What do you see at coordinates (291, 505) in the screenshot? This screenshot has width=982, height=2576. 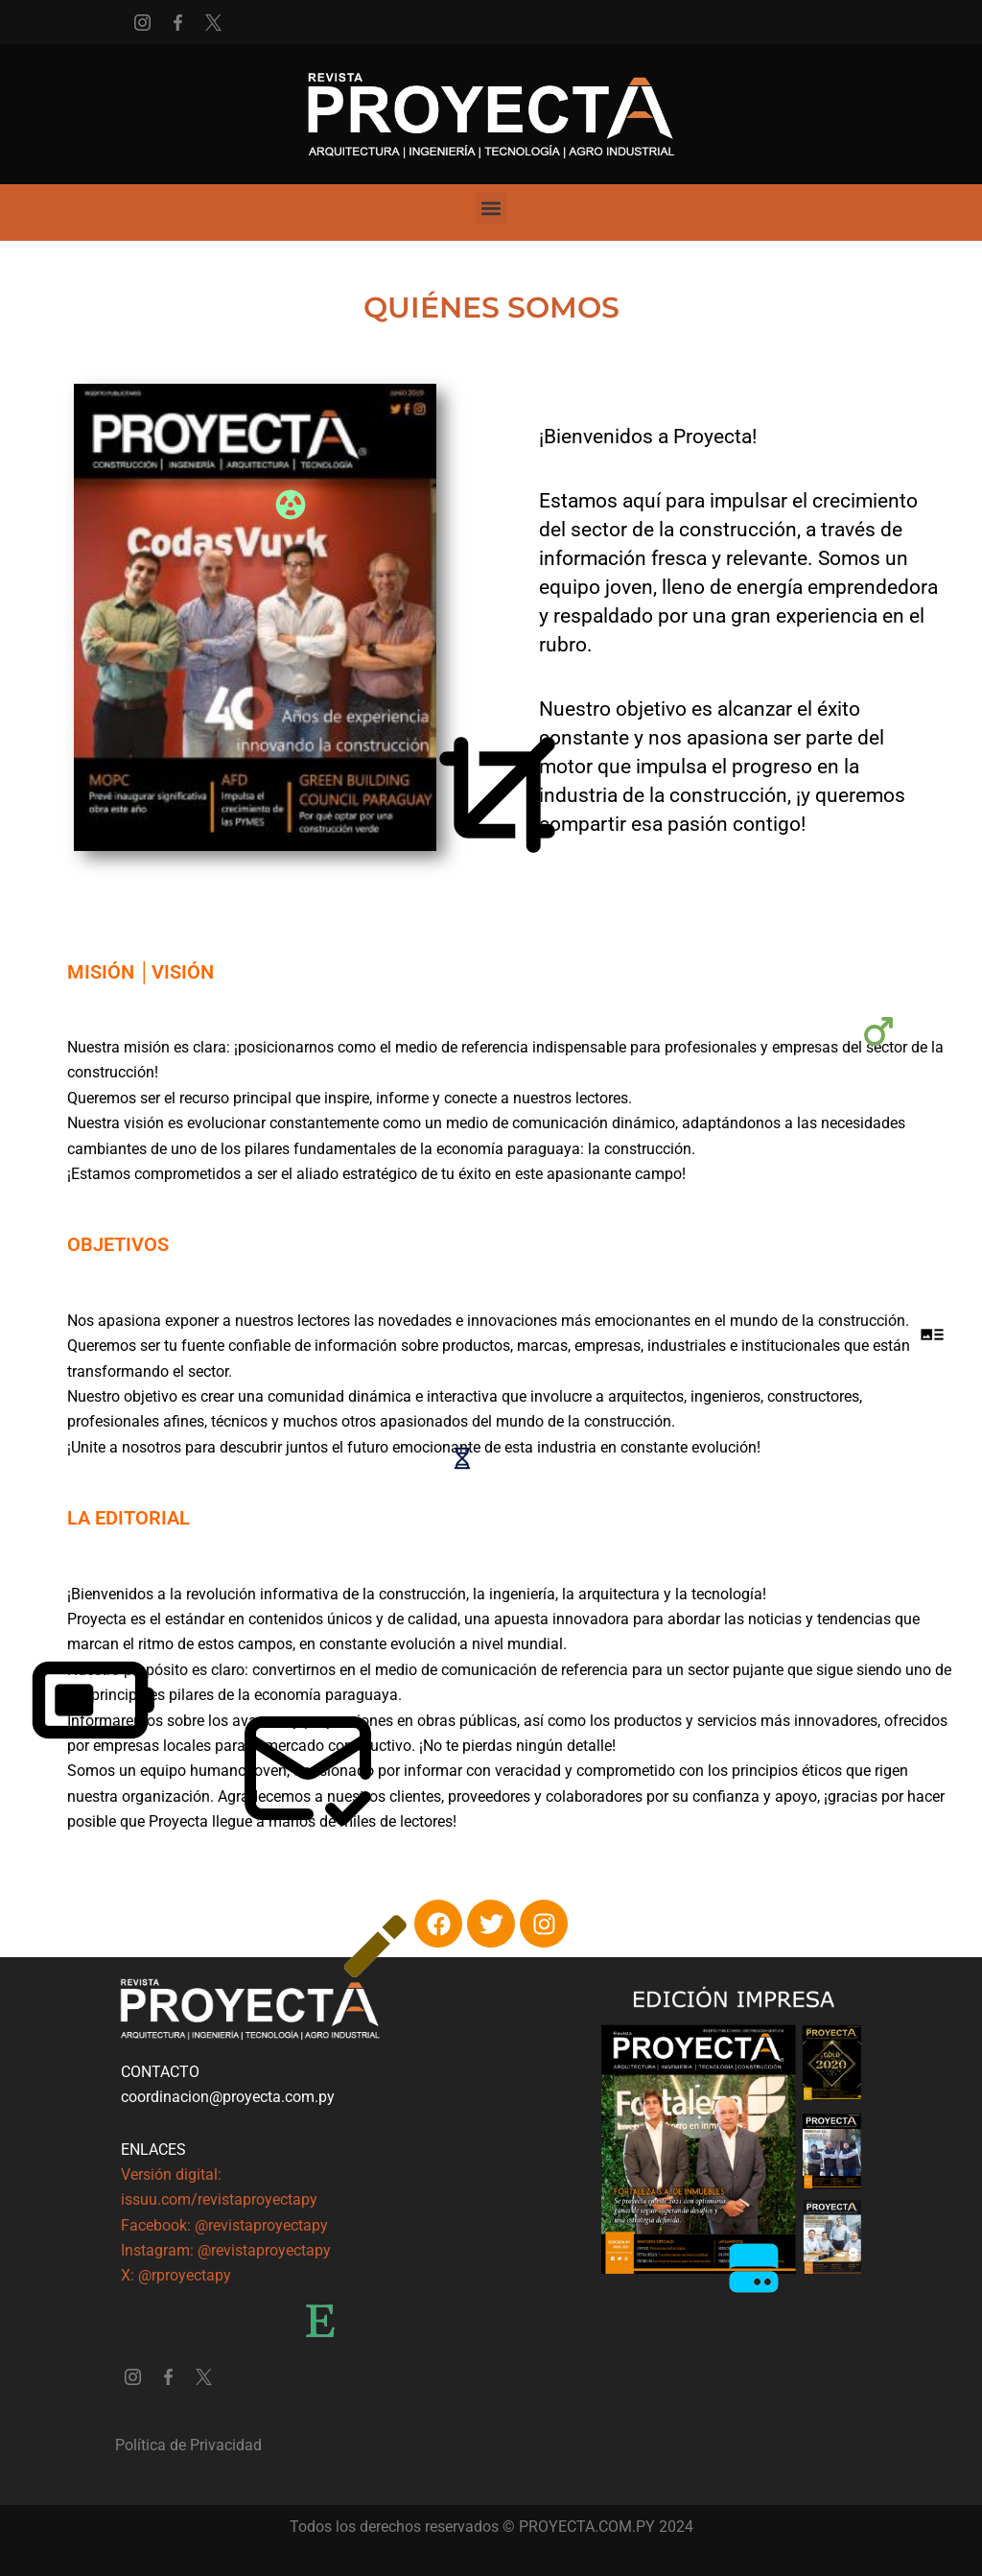 I see `indicates radioactive or hazardous material warning` at bounding box center [291, 505].